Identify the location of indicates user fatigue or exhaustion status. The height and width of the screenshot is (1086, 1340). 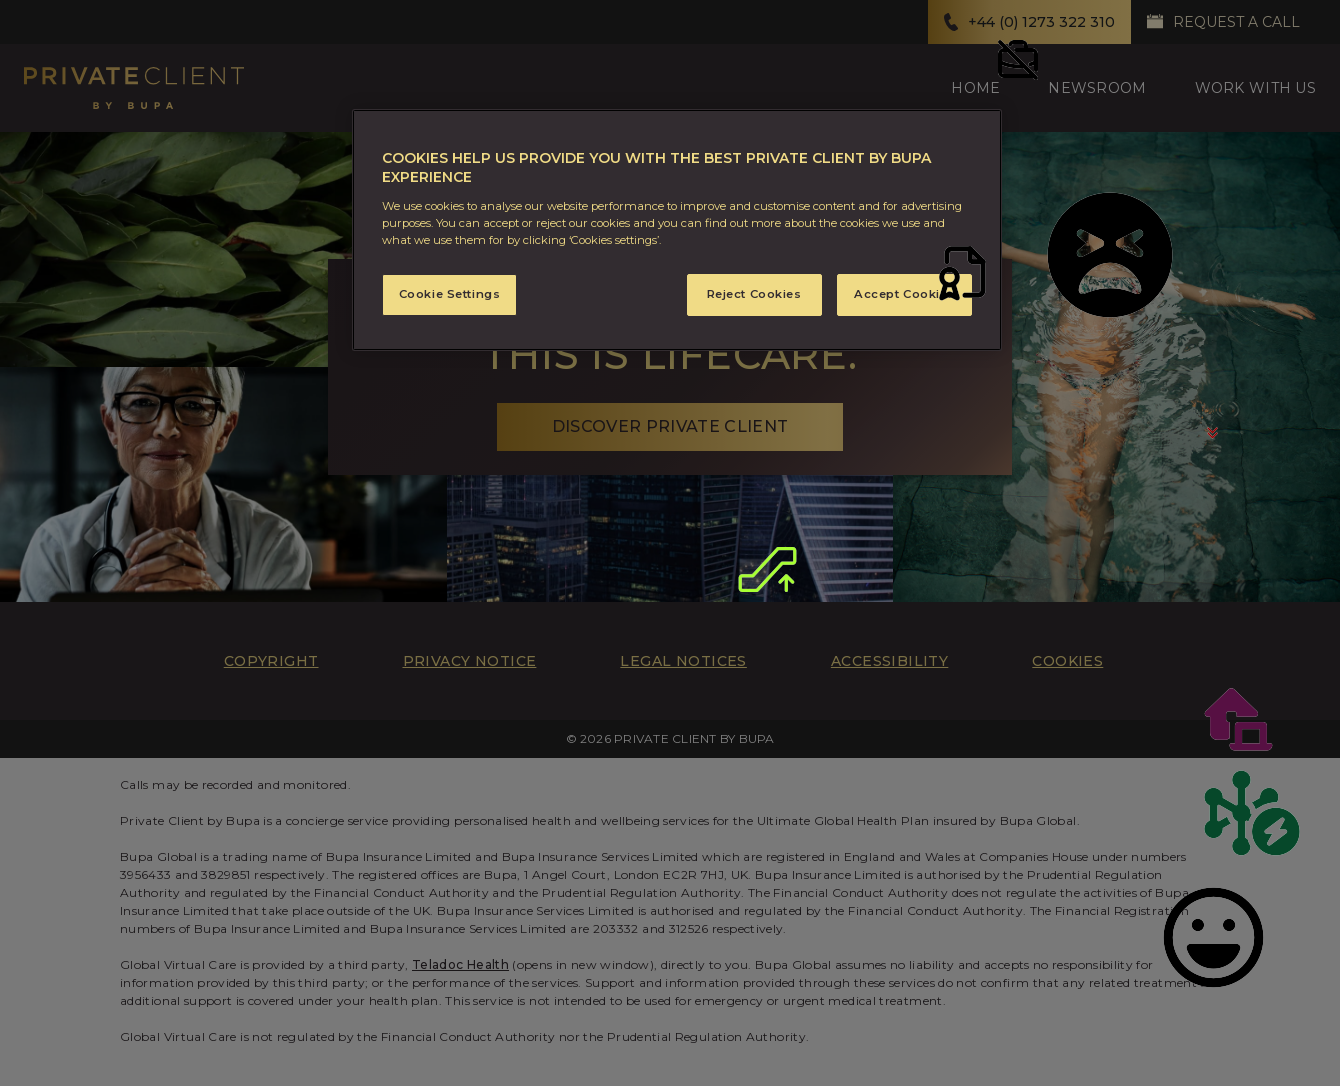
(1110, 255).